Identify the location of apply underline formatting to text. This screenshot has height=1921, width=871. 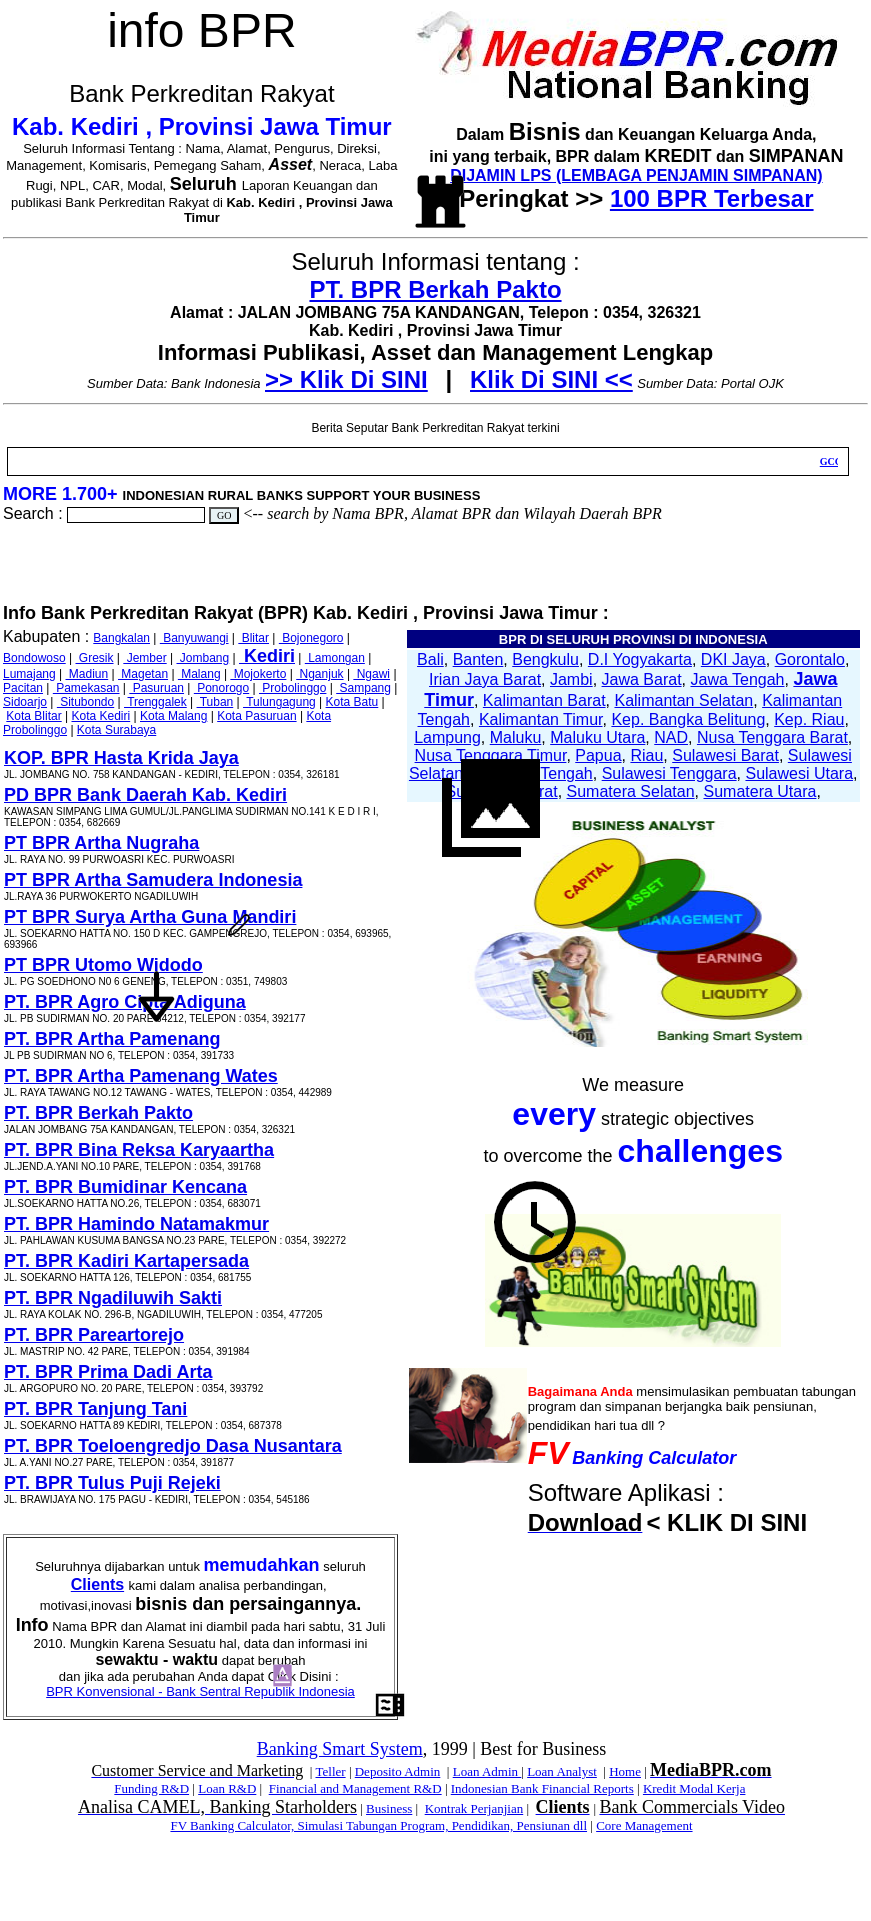
(282, 1675).